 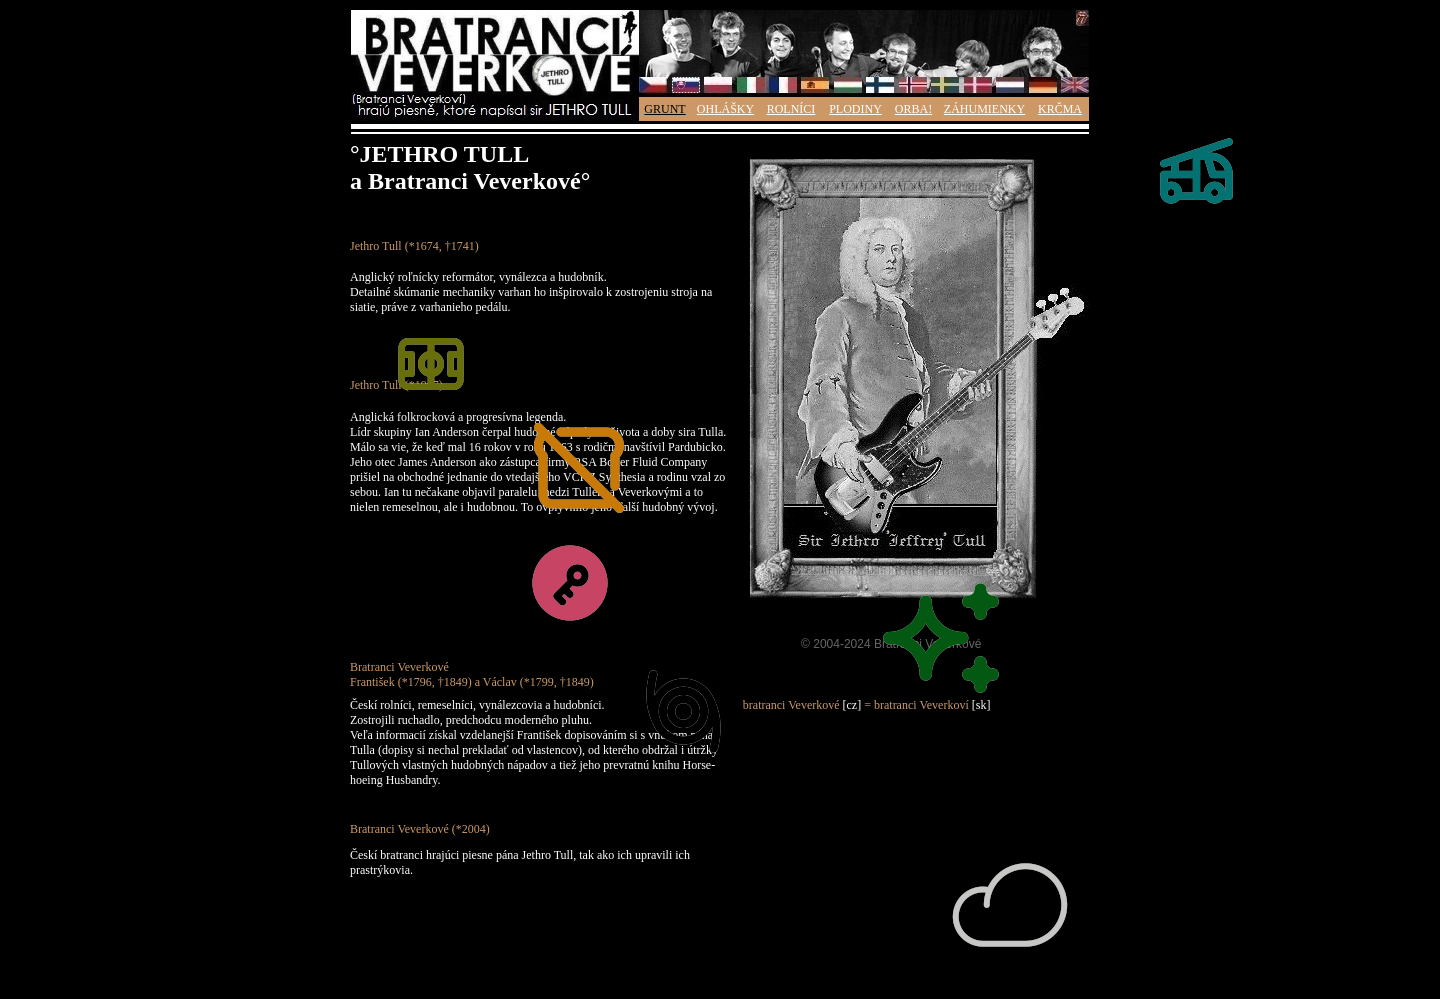 I want to click on indicates stormy or severe weather conditions, so click(x=683, y=711).